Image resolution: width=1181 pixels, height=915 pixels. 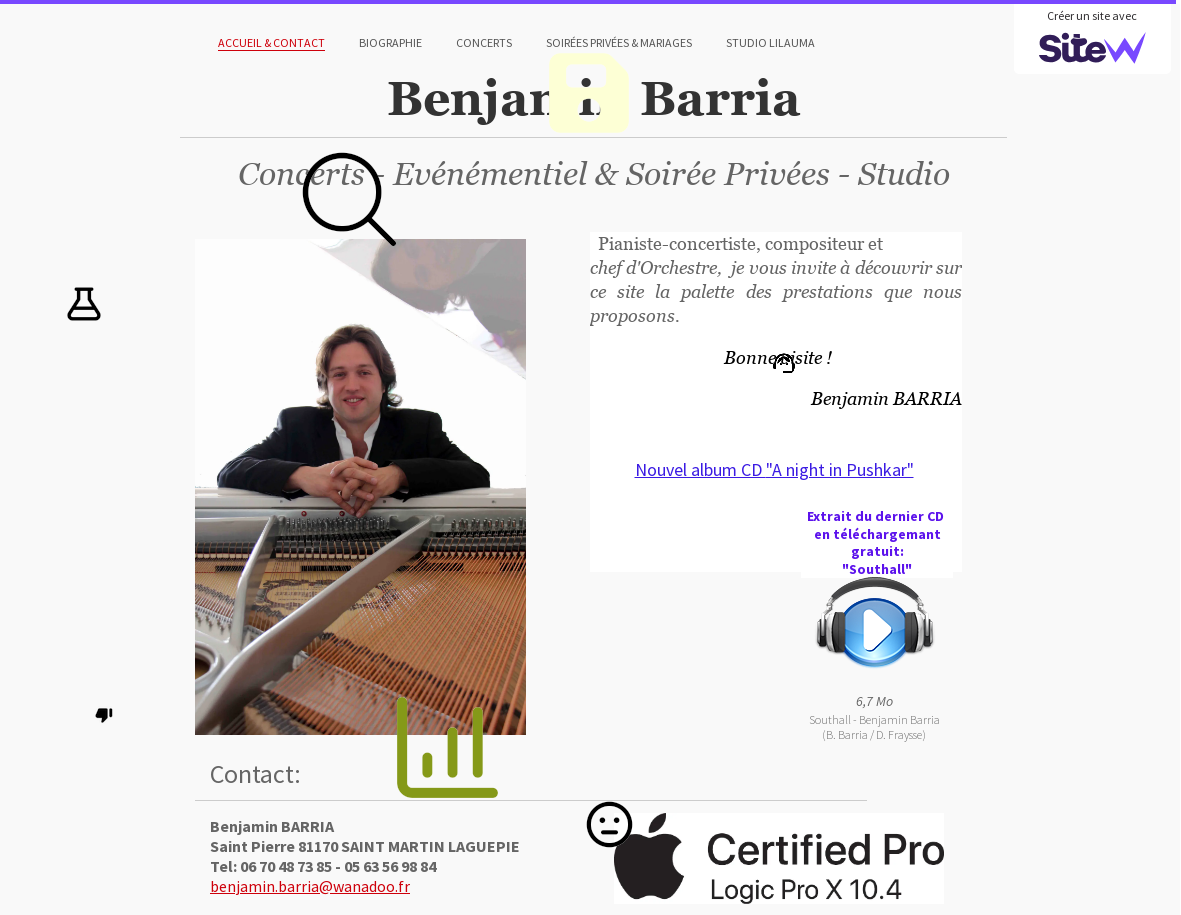 I want to click on search for content or items, so click(x=349, y=199).